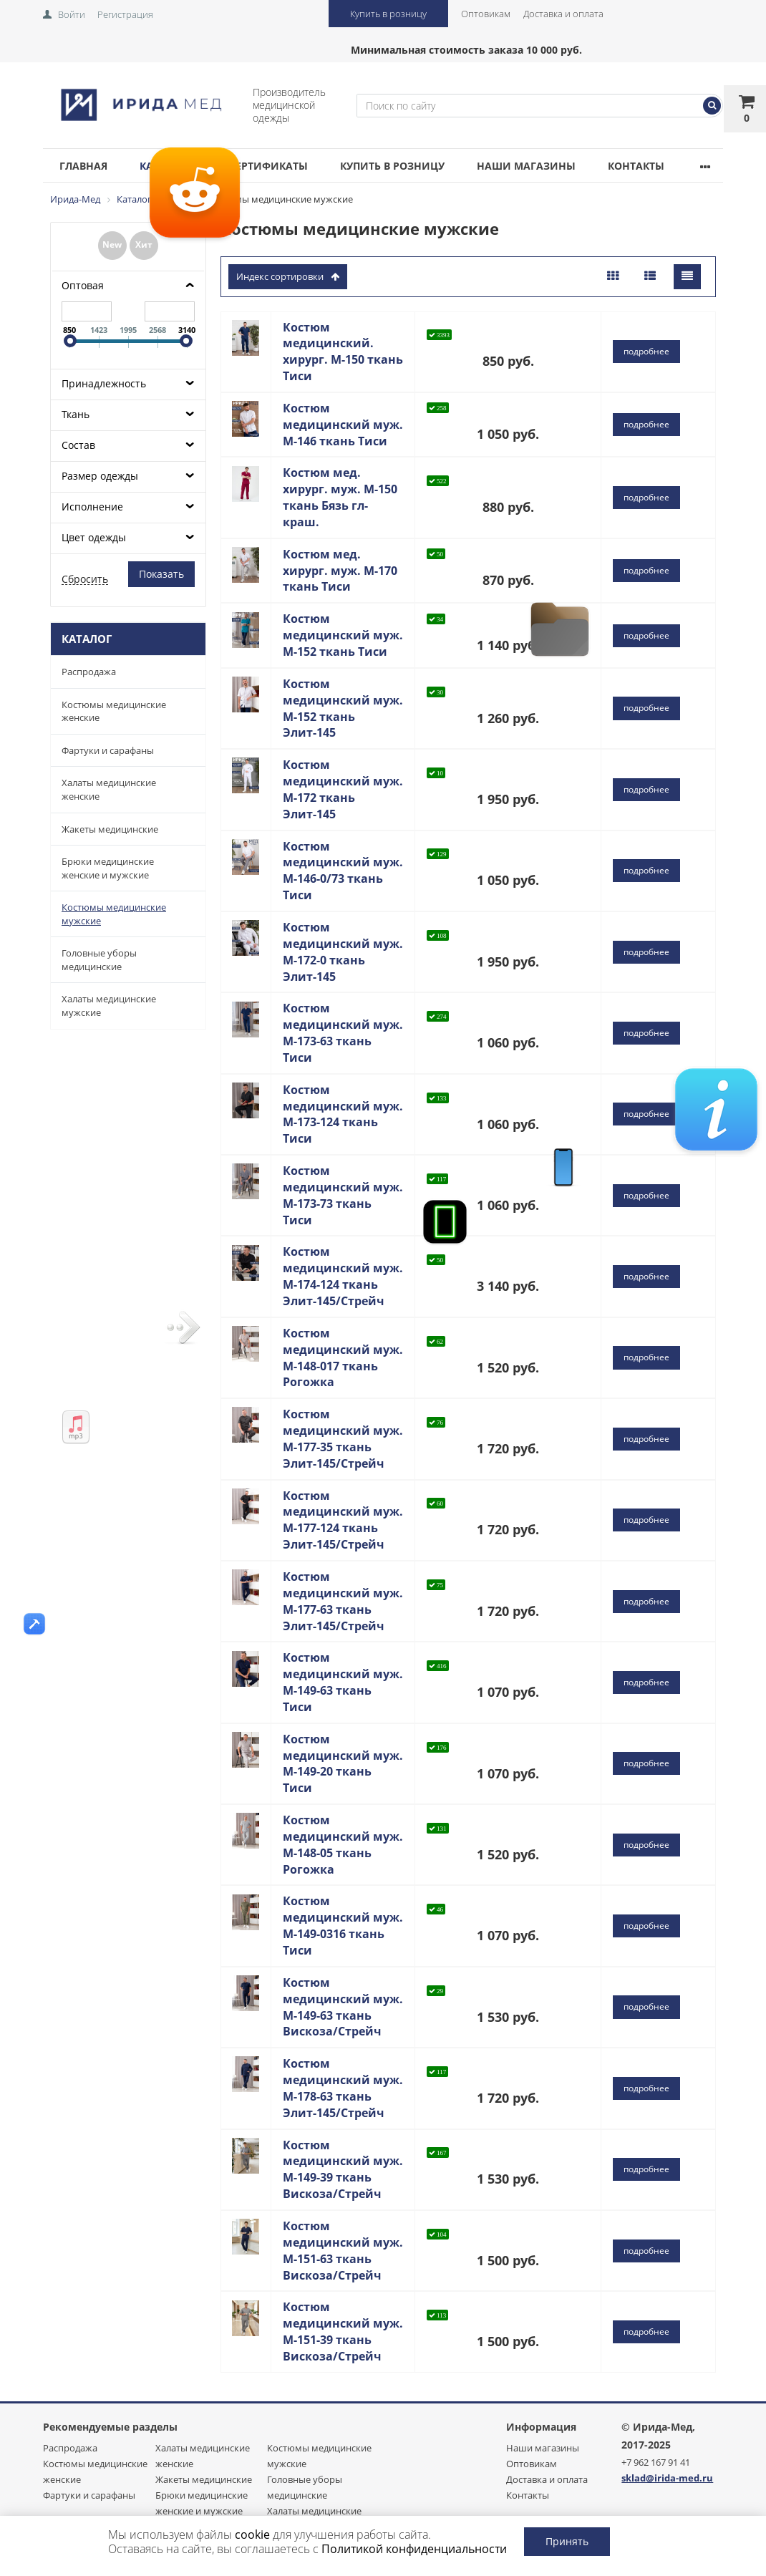 The height and width of the screenshot is (2576, 766). Describe the element at coordinates (76, 1427) in the screenshot. I see `an mp3 audio file` at that location.